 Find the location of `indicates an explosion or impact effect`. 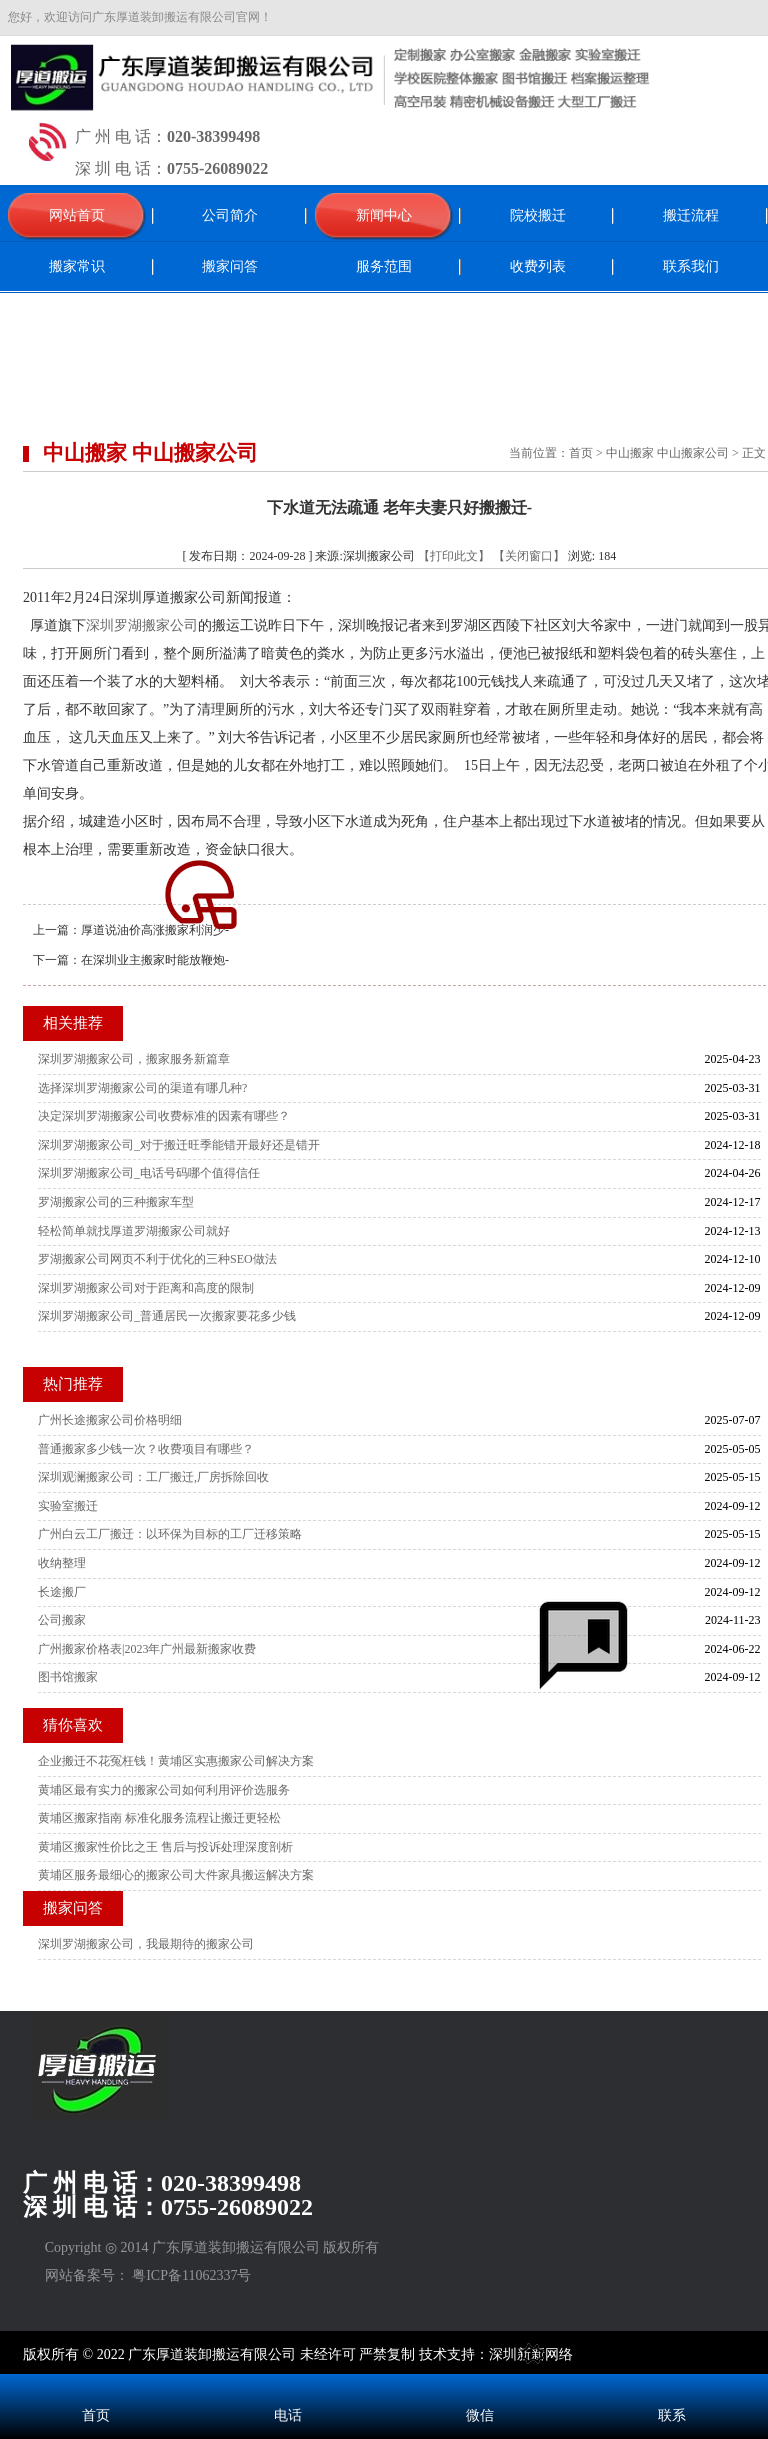

indicates an explosion or impact effect is located at coordinates (532, 2353).